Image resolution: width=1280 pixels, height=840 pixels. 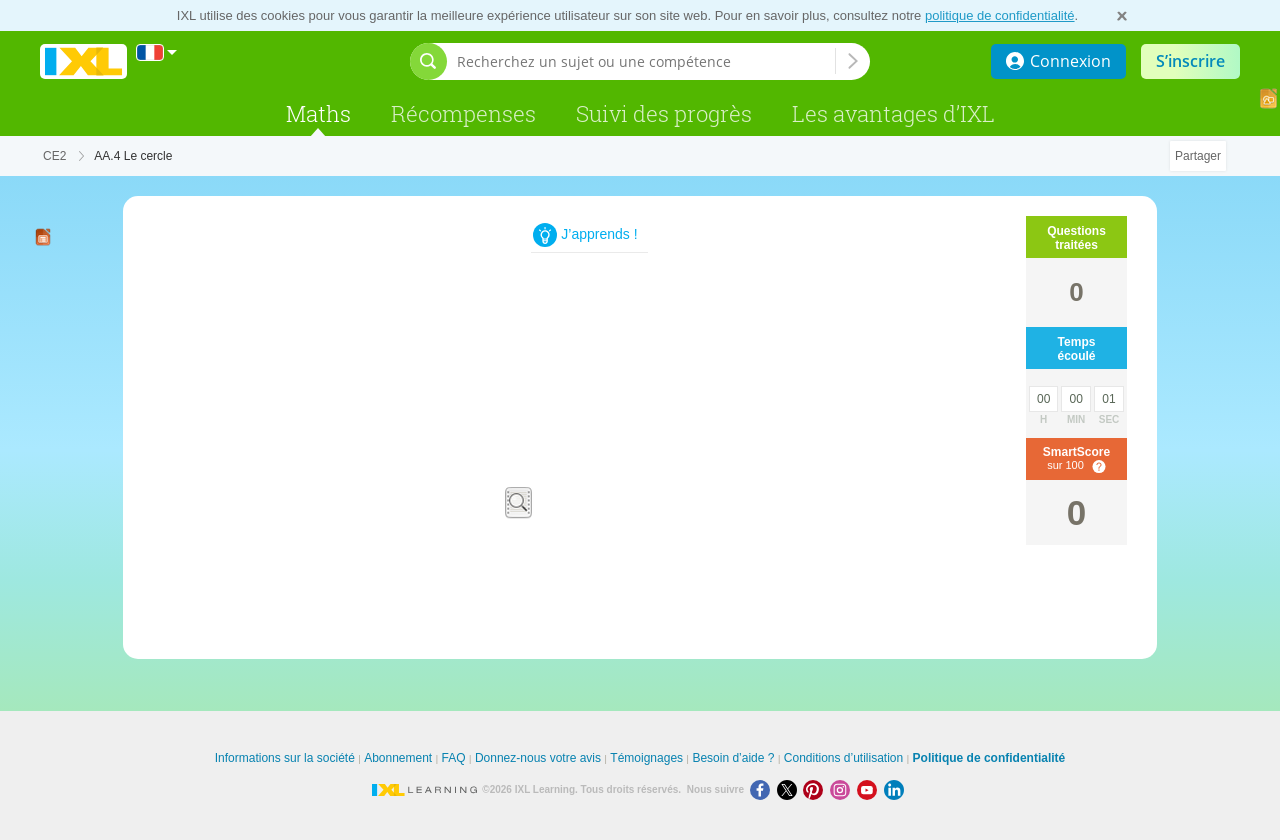 What do you see at coordinates (518, 502) in the screenshot?
I see `open the log viewer application` at bounding box center [518, 502].